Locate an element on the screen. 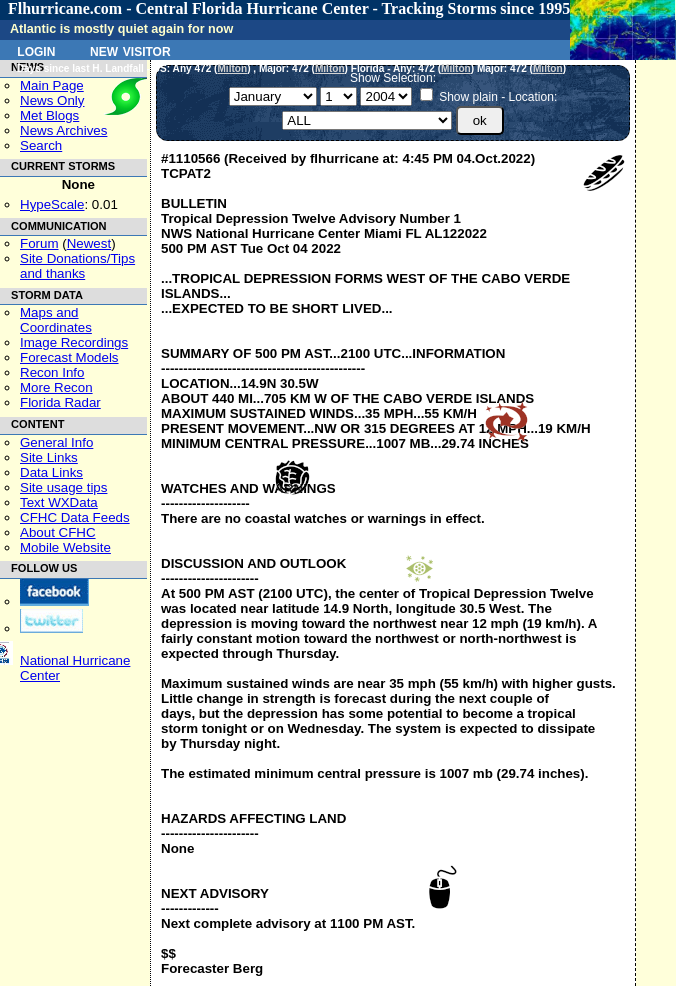 This screenshot has height=986, width=676. cabbage vegetable item in a farming or cooking game is located at coordinates (292, 477).